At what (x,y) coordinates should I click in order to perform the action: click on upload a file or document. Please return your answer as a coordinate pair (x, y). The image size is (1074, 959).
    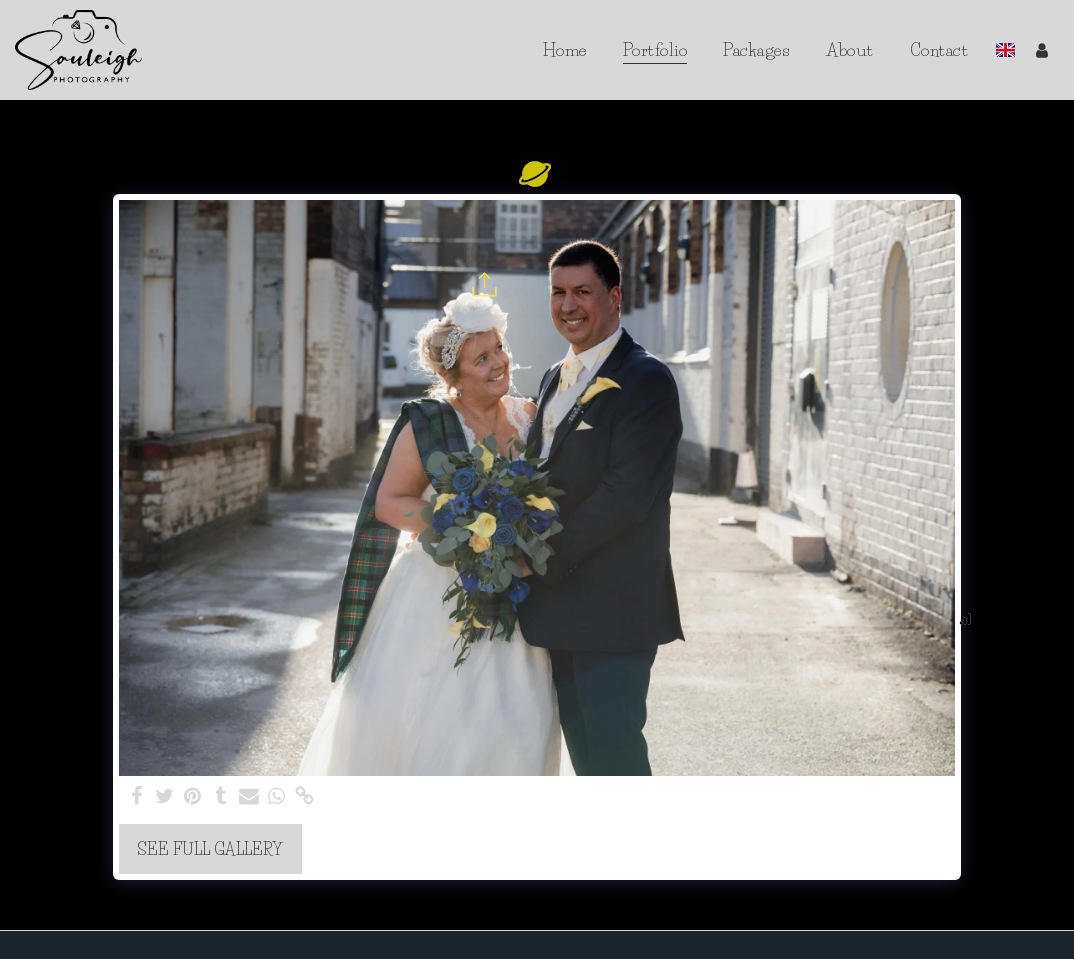
    Looking at the image, I should click on (484, 285).